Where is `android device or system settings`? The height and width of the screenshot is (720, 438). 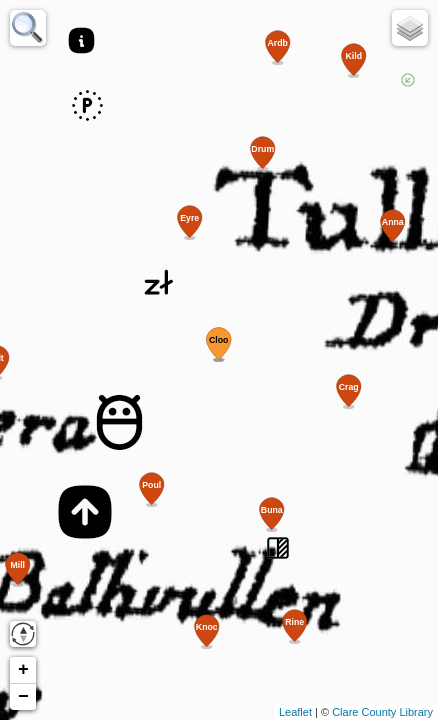
android device or system settings is located at coordinates (119, 421).